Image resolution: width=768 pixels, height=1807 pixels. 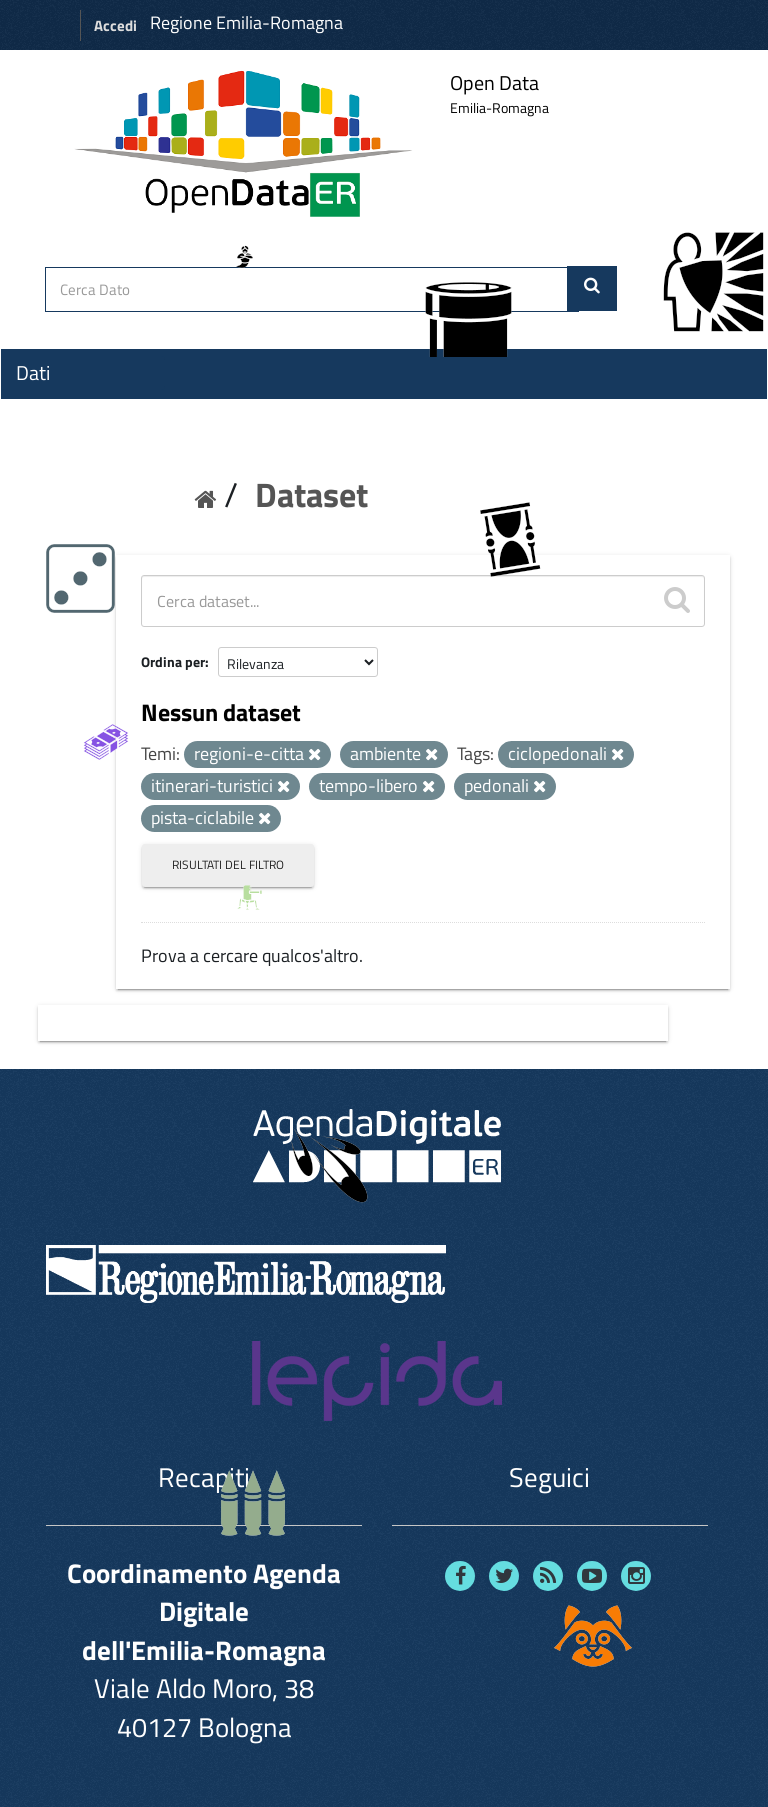 What do you see at coordinates (253, 1503) in the screenshot?
I see `ammunition or bullet inventory indicator` at bounding box center [253, 1503].